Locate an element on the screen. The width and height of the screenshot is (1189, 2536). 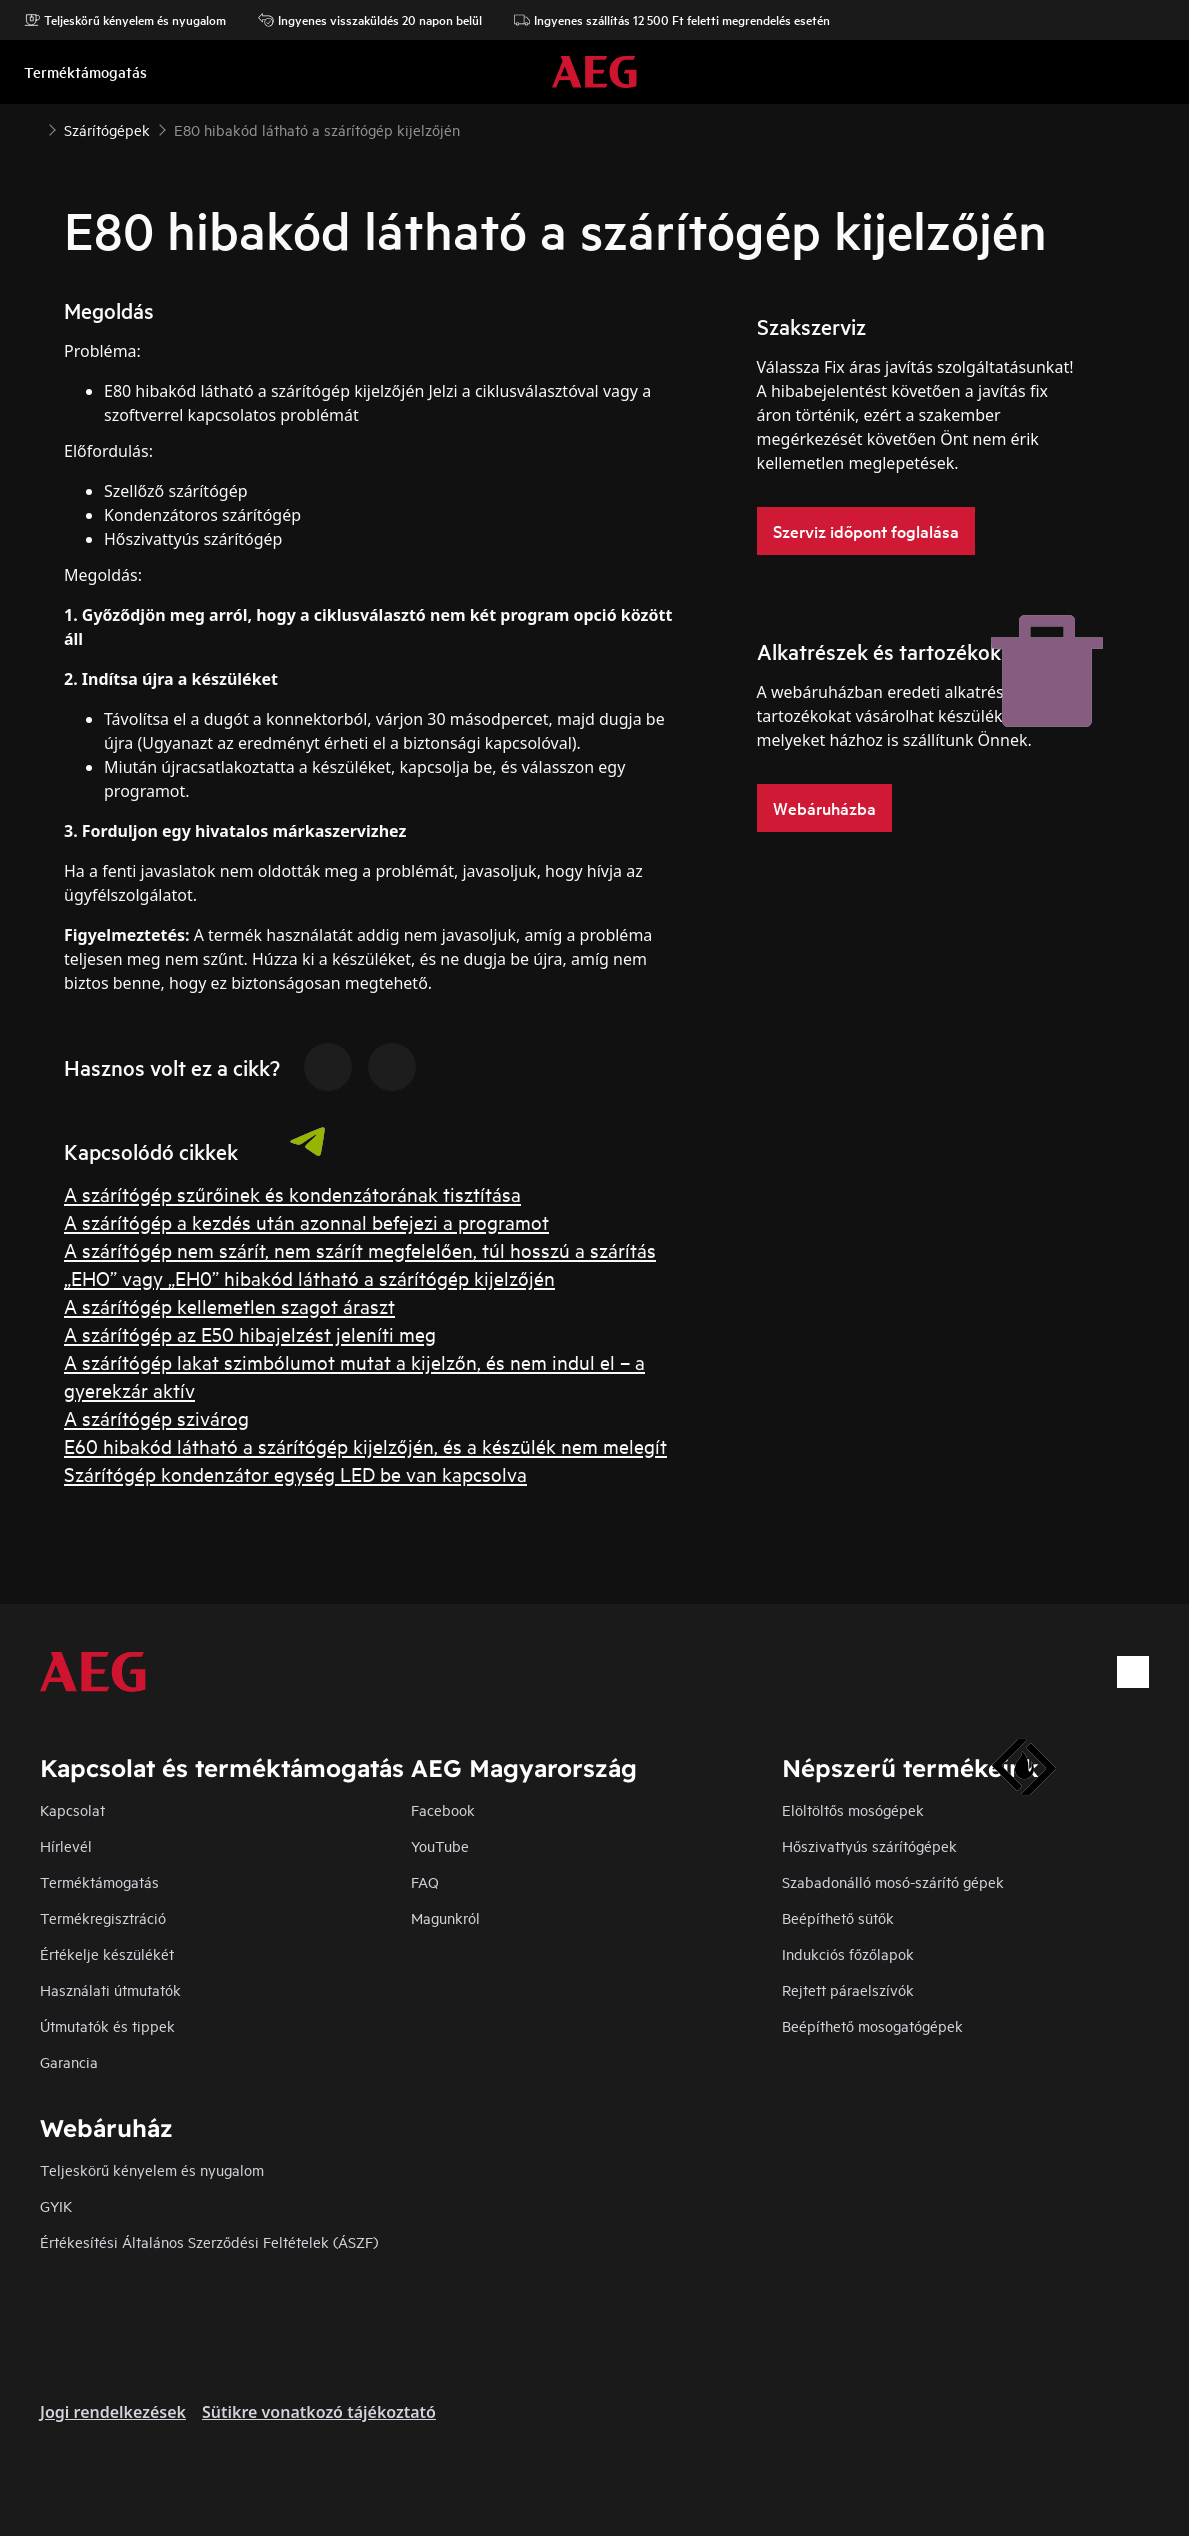
open telegram messaging app is located at coordinates (310, 1140).